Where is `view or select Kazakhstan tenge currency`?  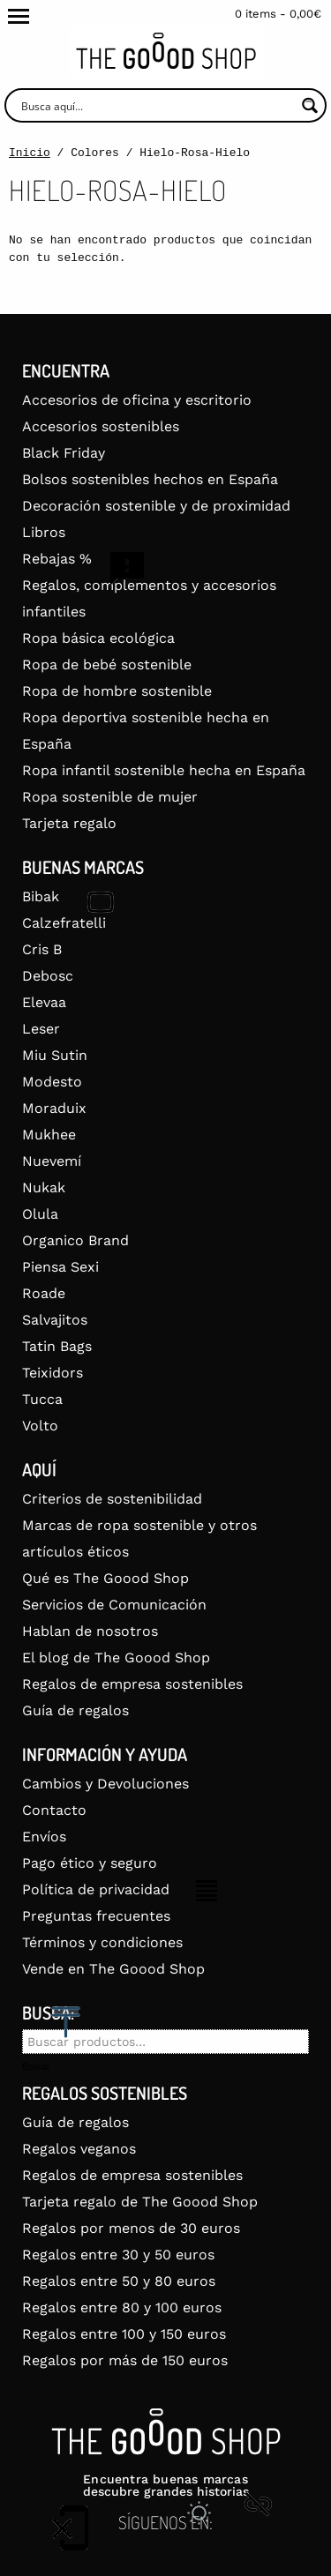 view or select Kazakhstan tenge currency is located at coordinates (65, 2020).